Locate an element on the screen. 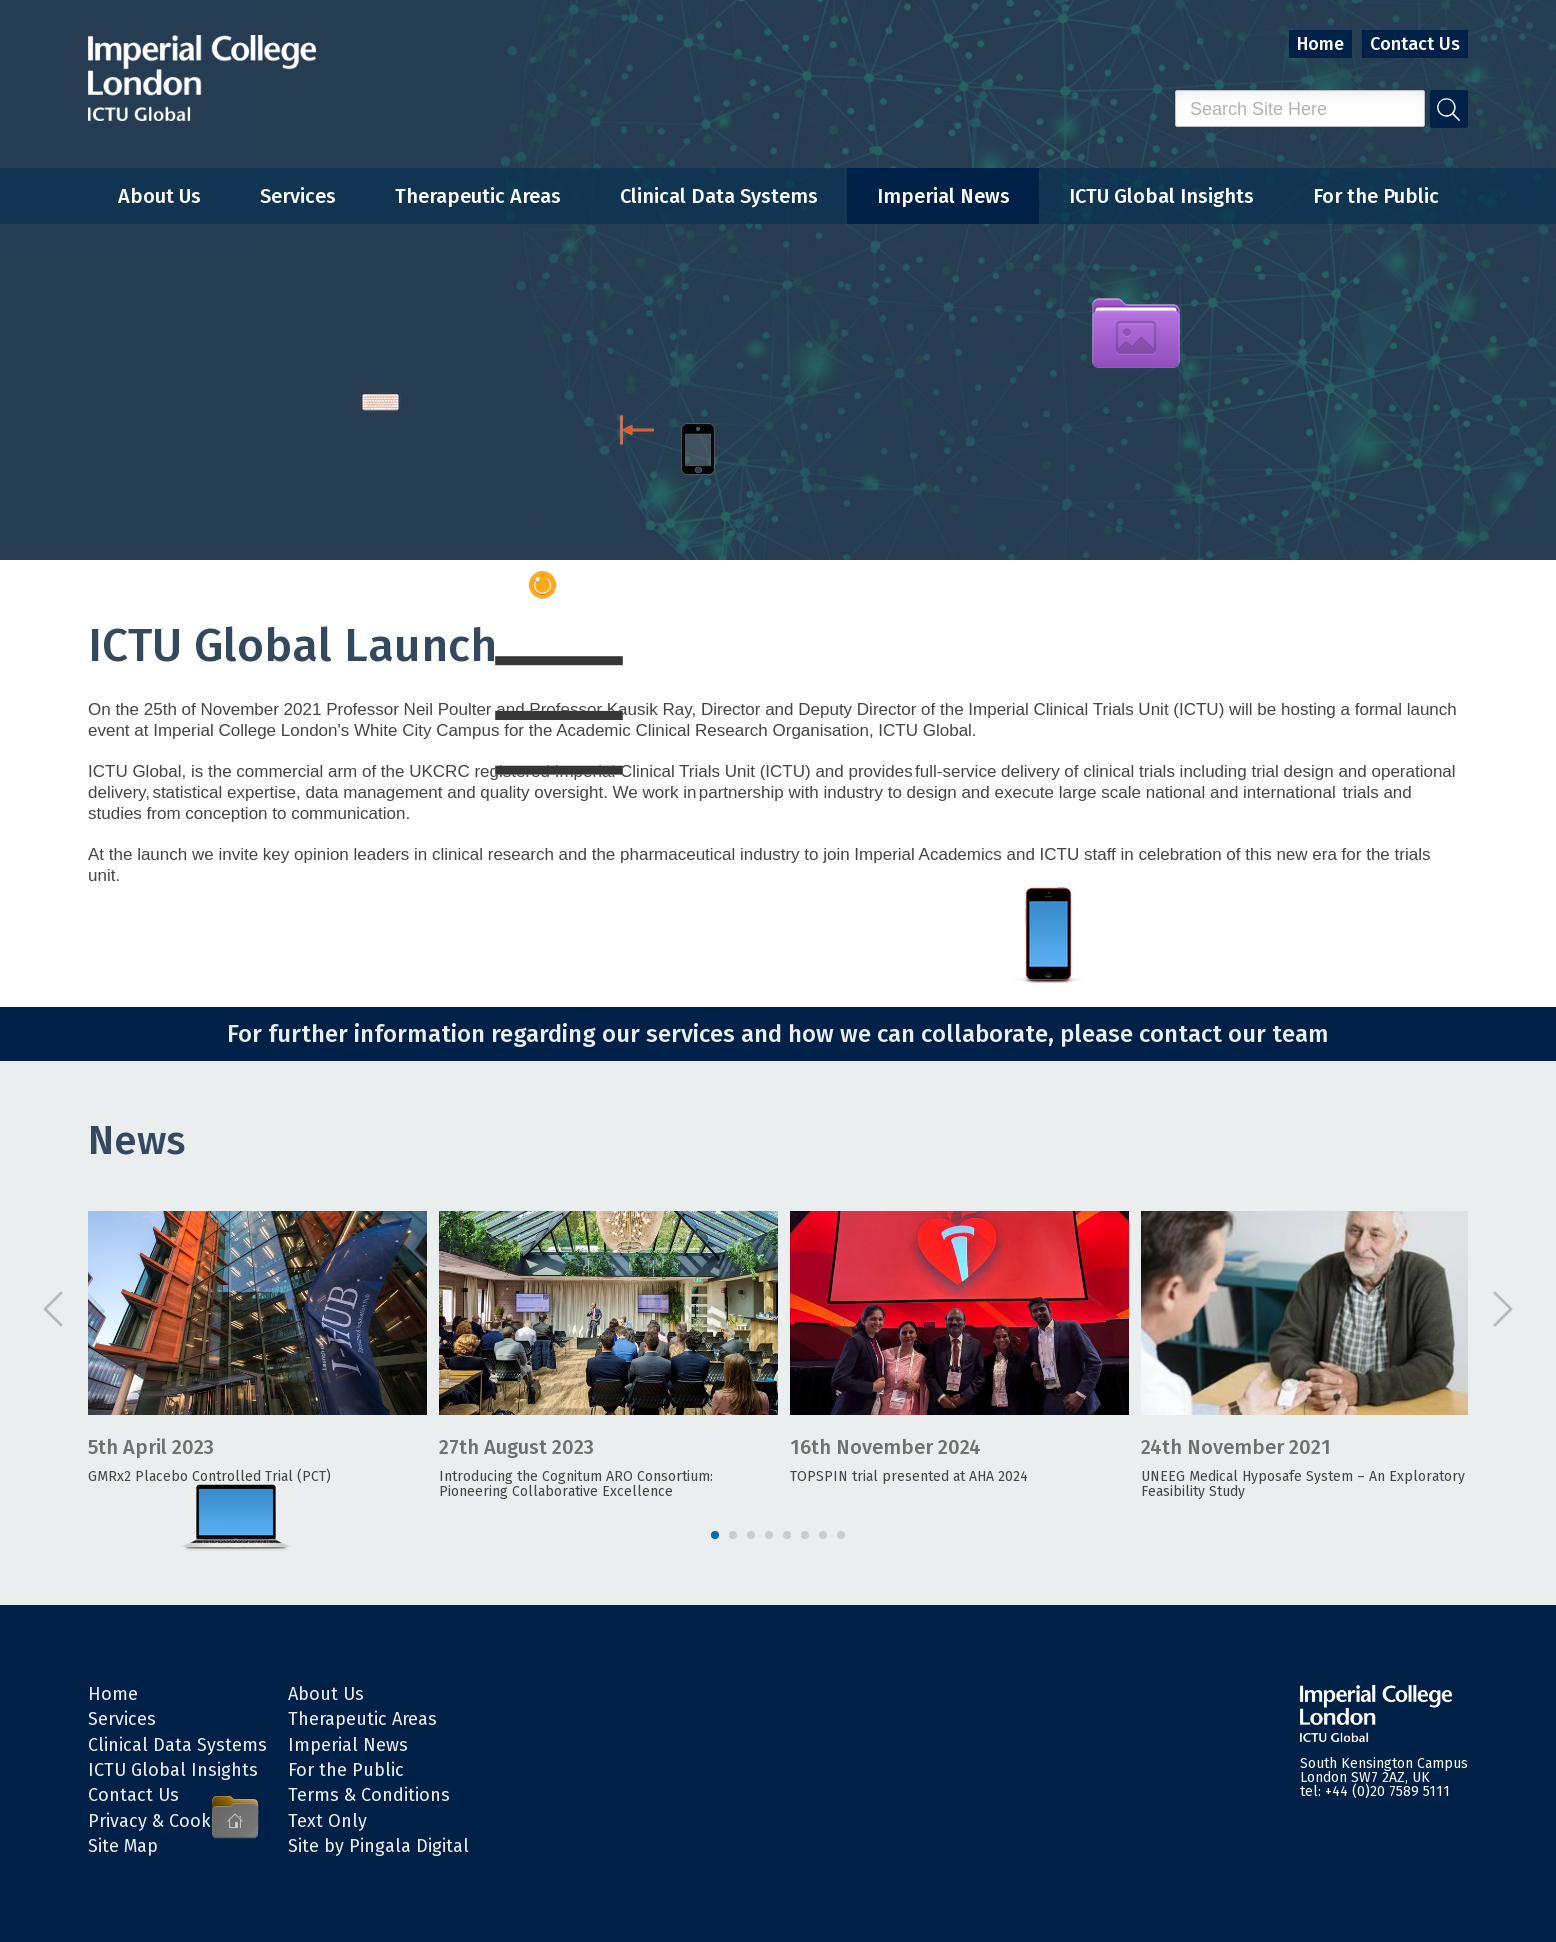 This screenshot has width=1556, height=1942. access your home folder is located at coordinates (235, 1817).